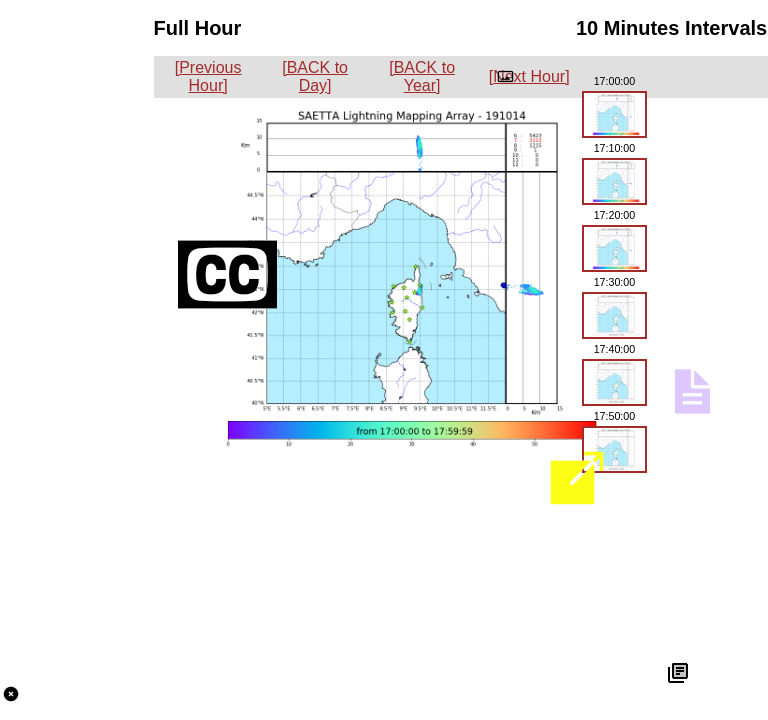 This screenshot has height=720, width=768. Describe the element at coordinates (11, 694) in the screenshot. I see `close or dismiss a dialog` at that location.